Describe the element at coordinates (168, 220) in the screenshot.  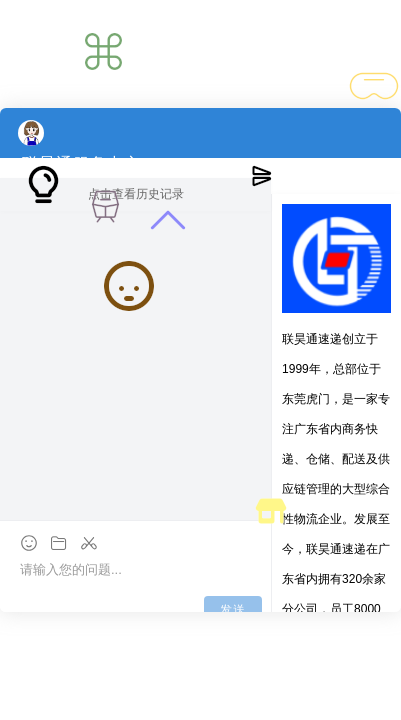
I see `collapse an expanded section` at that location.